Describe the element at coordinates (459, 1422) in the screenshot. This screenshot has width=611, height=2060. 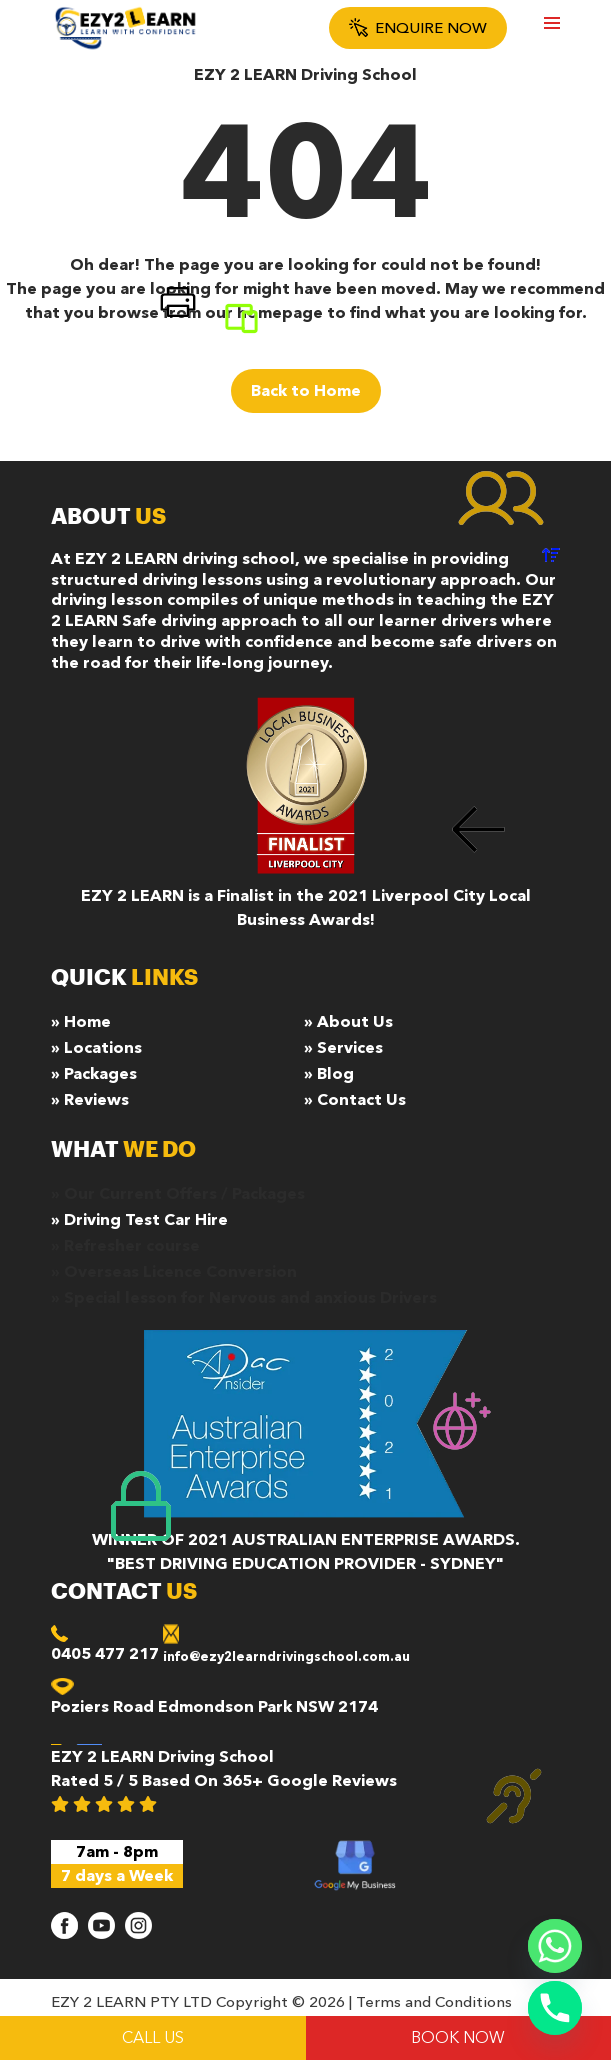
I see `access party or event mode` at that location.